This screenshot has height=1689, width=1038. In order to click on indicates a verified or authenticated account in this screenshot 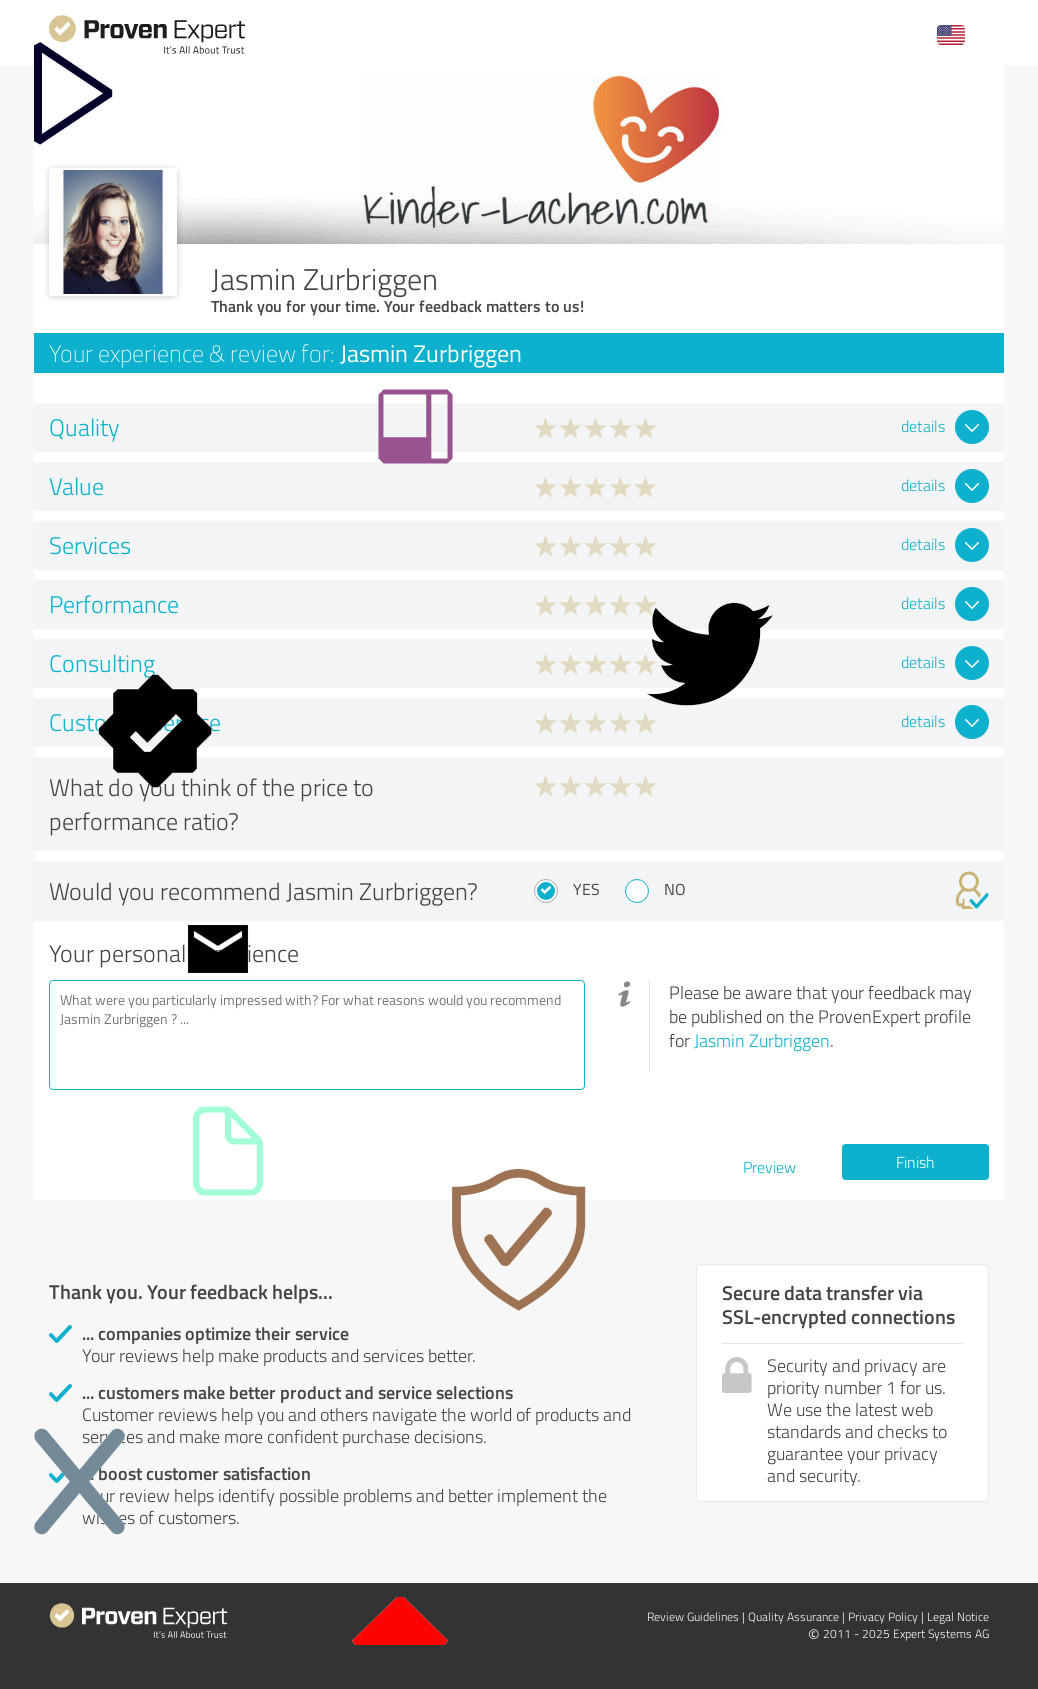, I will do `click(155, 731)`.